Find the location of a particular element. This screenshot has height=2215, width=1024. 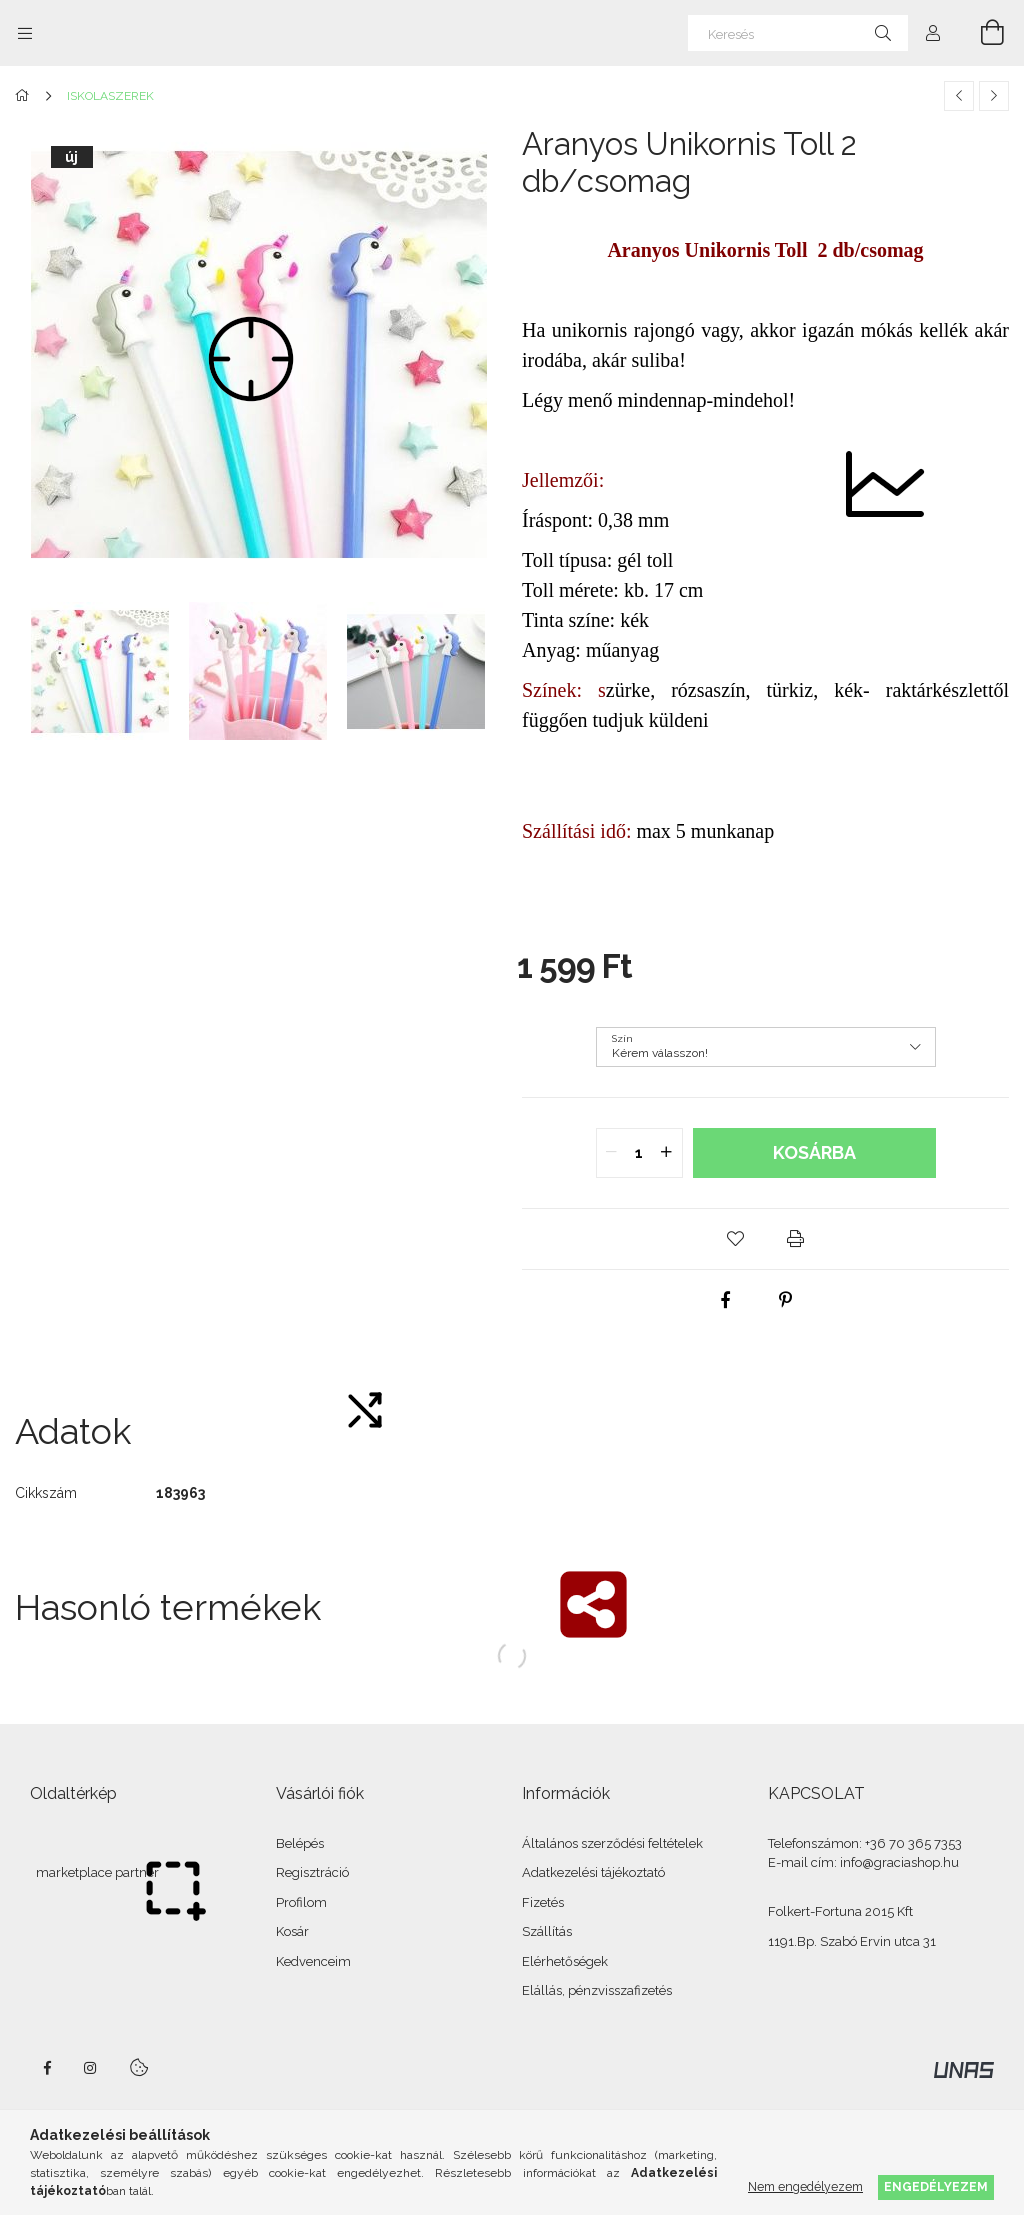

center map on current location is located at coordinates (251, 359).